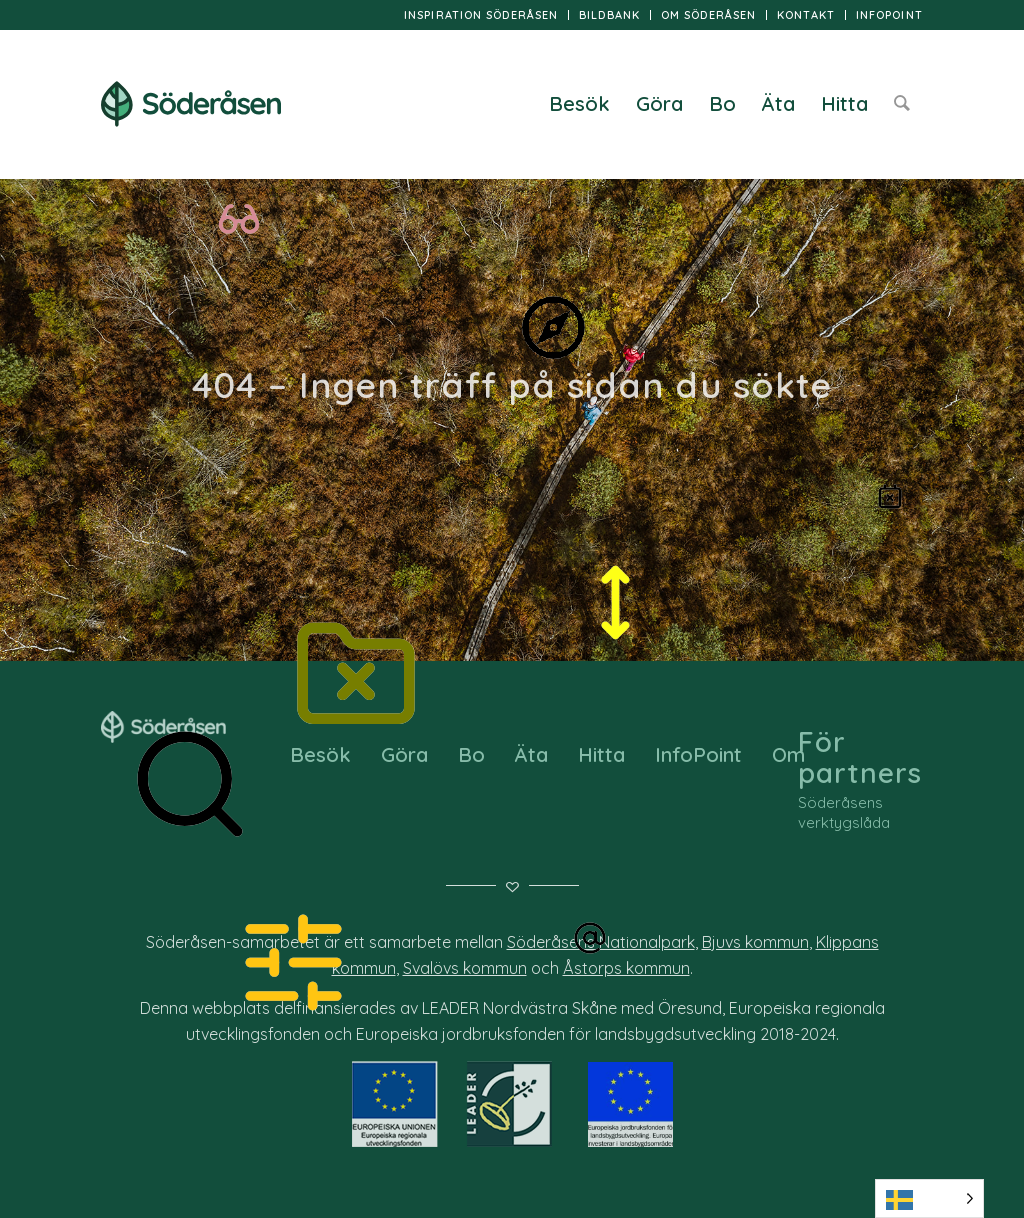 The image size is (1024, 1218). What do you see at coordinates (615, 602) in the screenshot?
I see `adjust height or vertical size` at bounding box center [615, 602].